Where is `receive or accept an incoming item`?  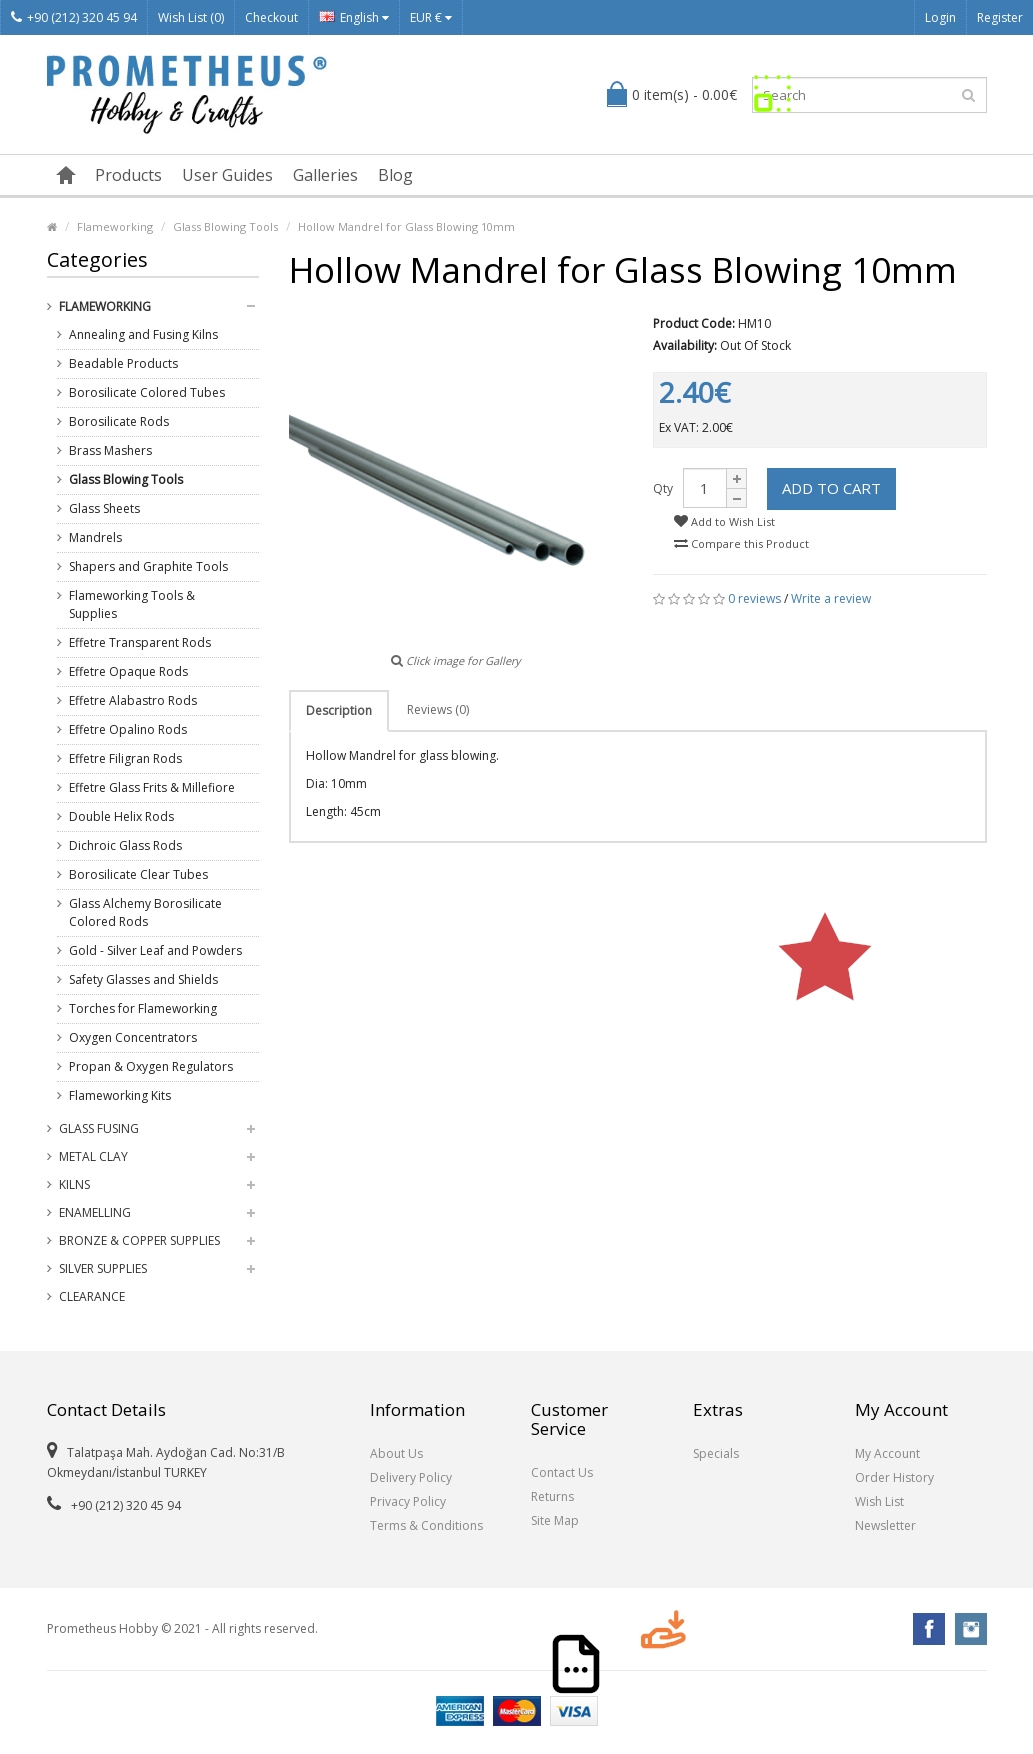
receive or accept an incoming item is located at coordinates (664, 1631).